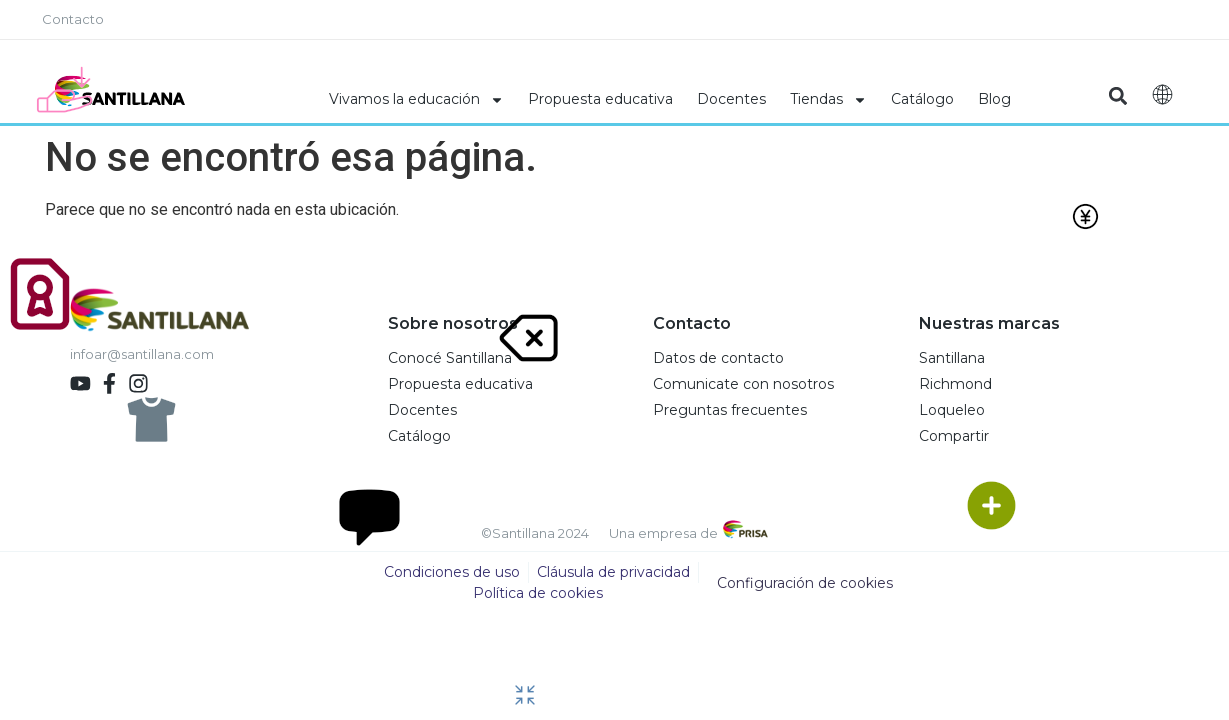 This screenshot has width=1229, height=720. I want to click on view certified or verified document, so click(40, 294).